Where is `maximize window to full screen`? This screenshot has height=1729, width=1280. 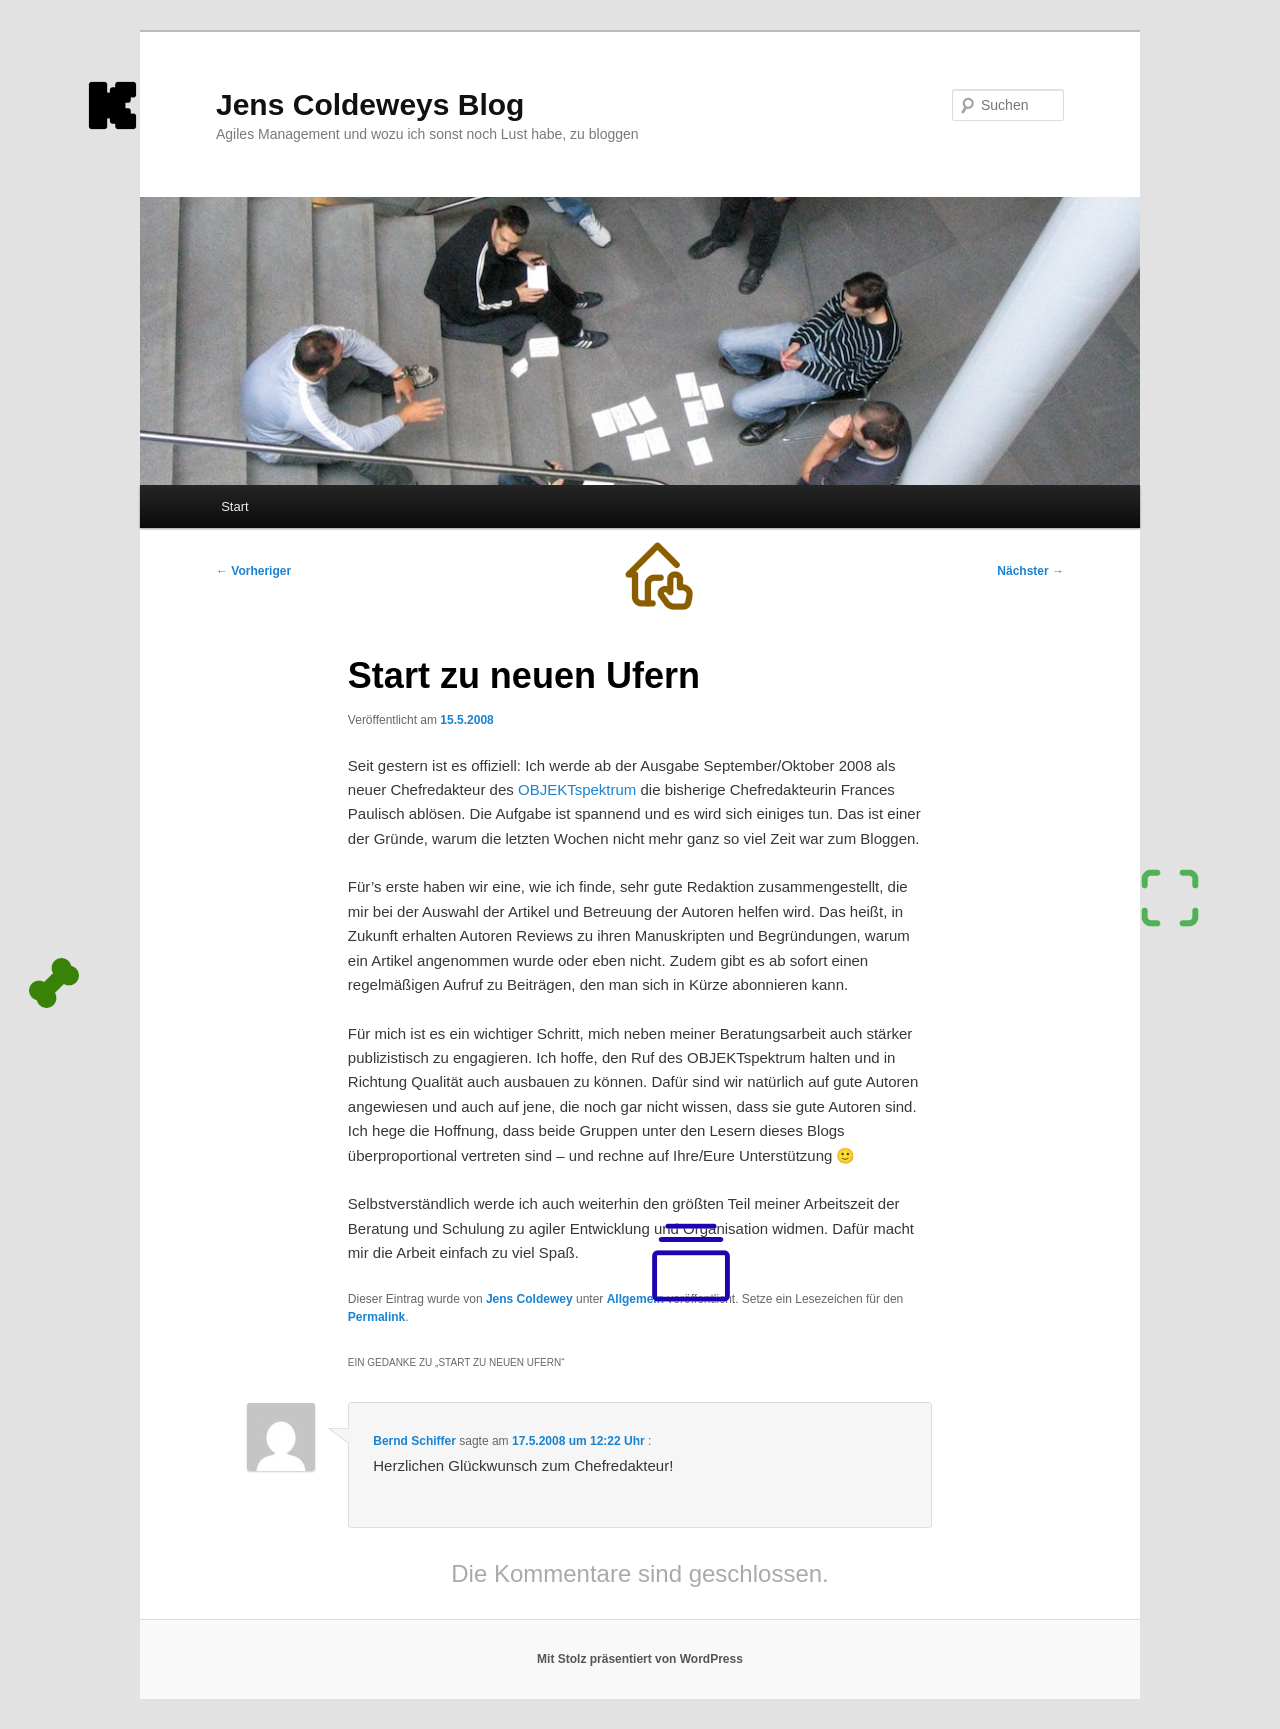 maximize window to full screen is located at coordinates (1170, 898).